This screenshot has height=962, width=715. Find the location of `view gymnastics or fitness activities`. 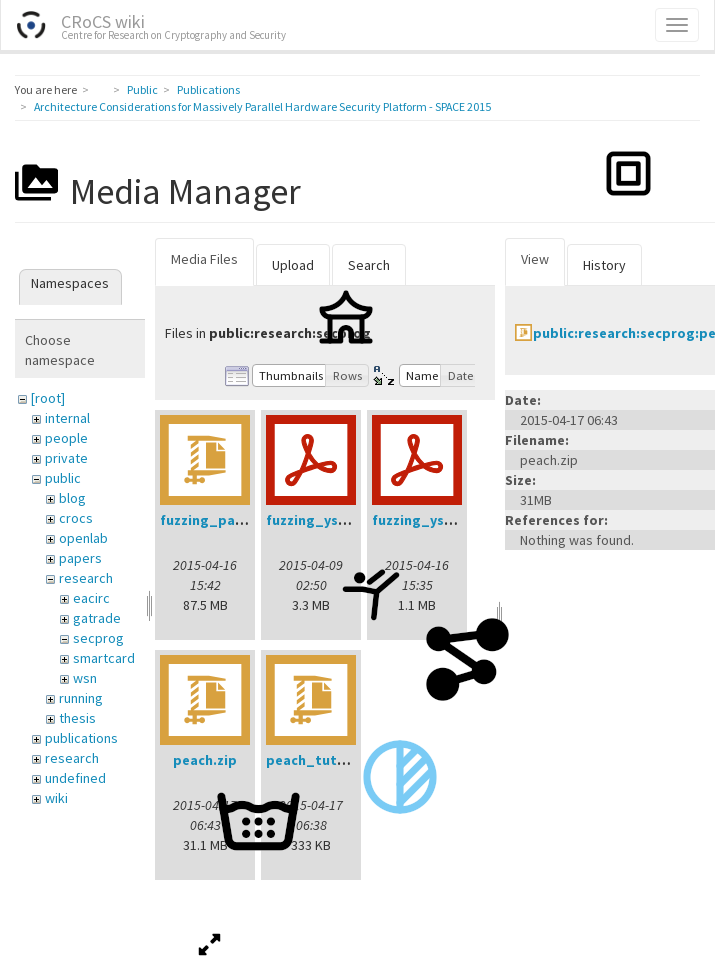

view gymnastics or fitness activities is located at coordinates (371, 592).